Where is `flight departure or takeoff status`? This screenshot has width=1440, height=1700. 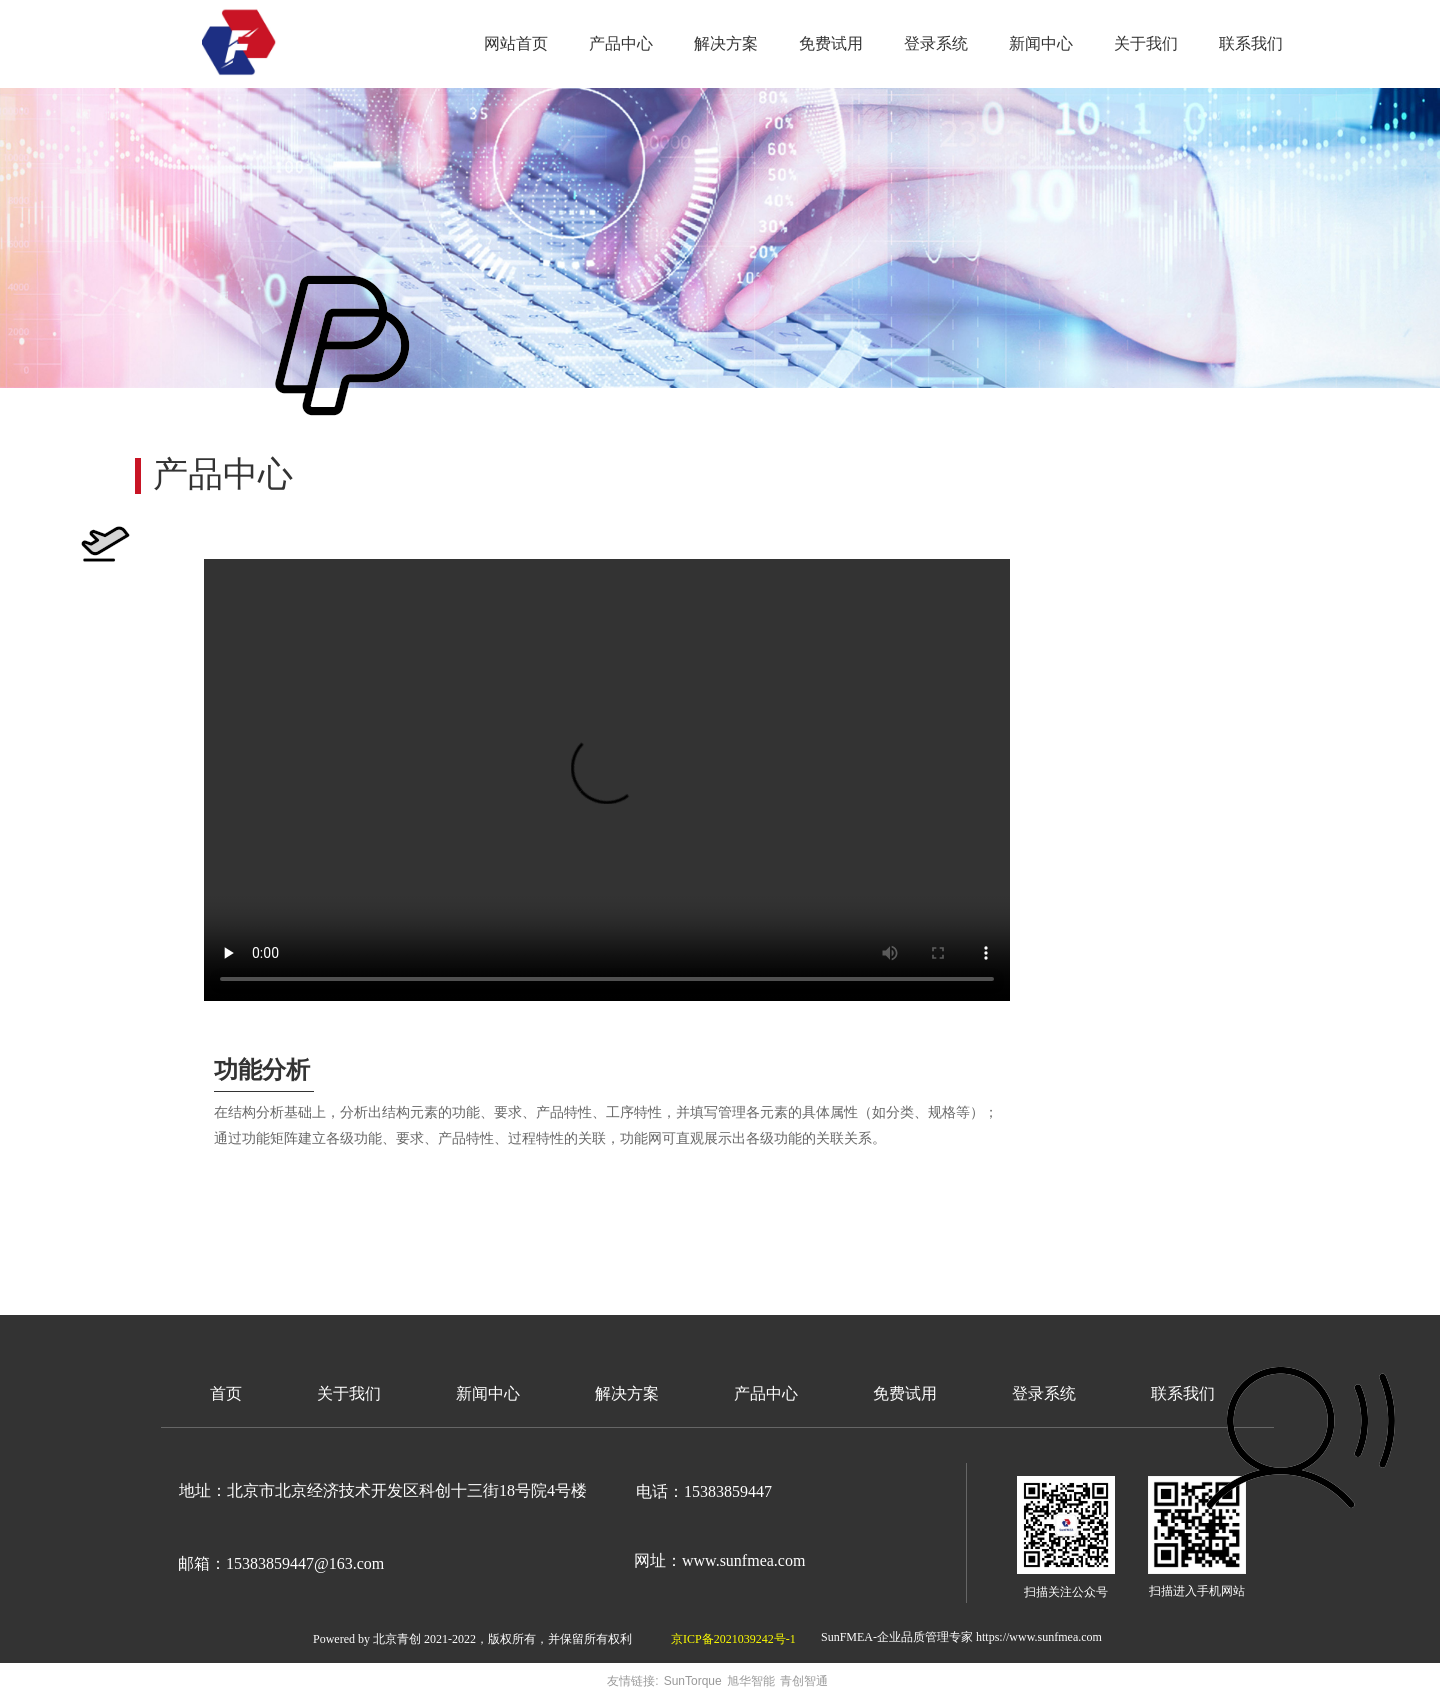 flight departure or takeoff status is located at coordinates (105, 542).